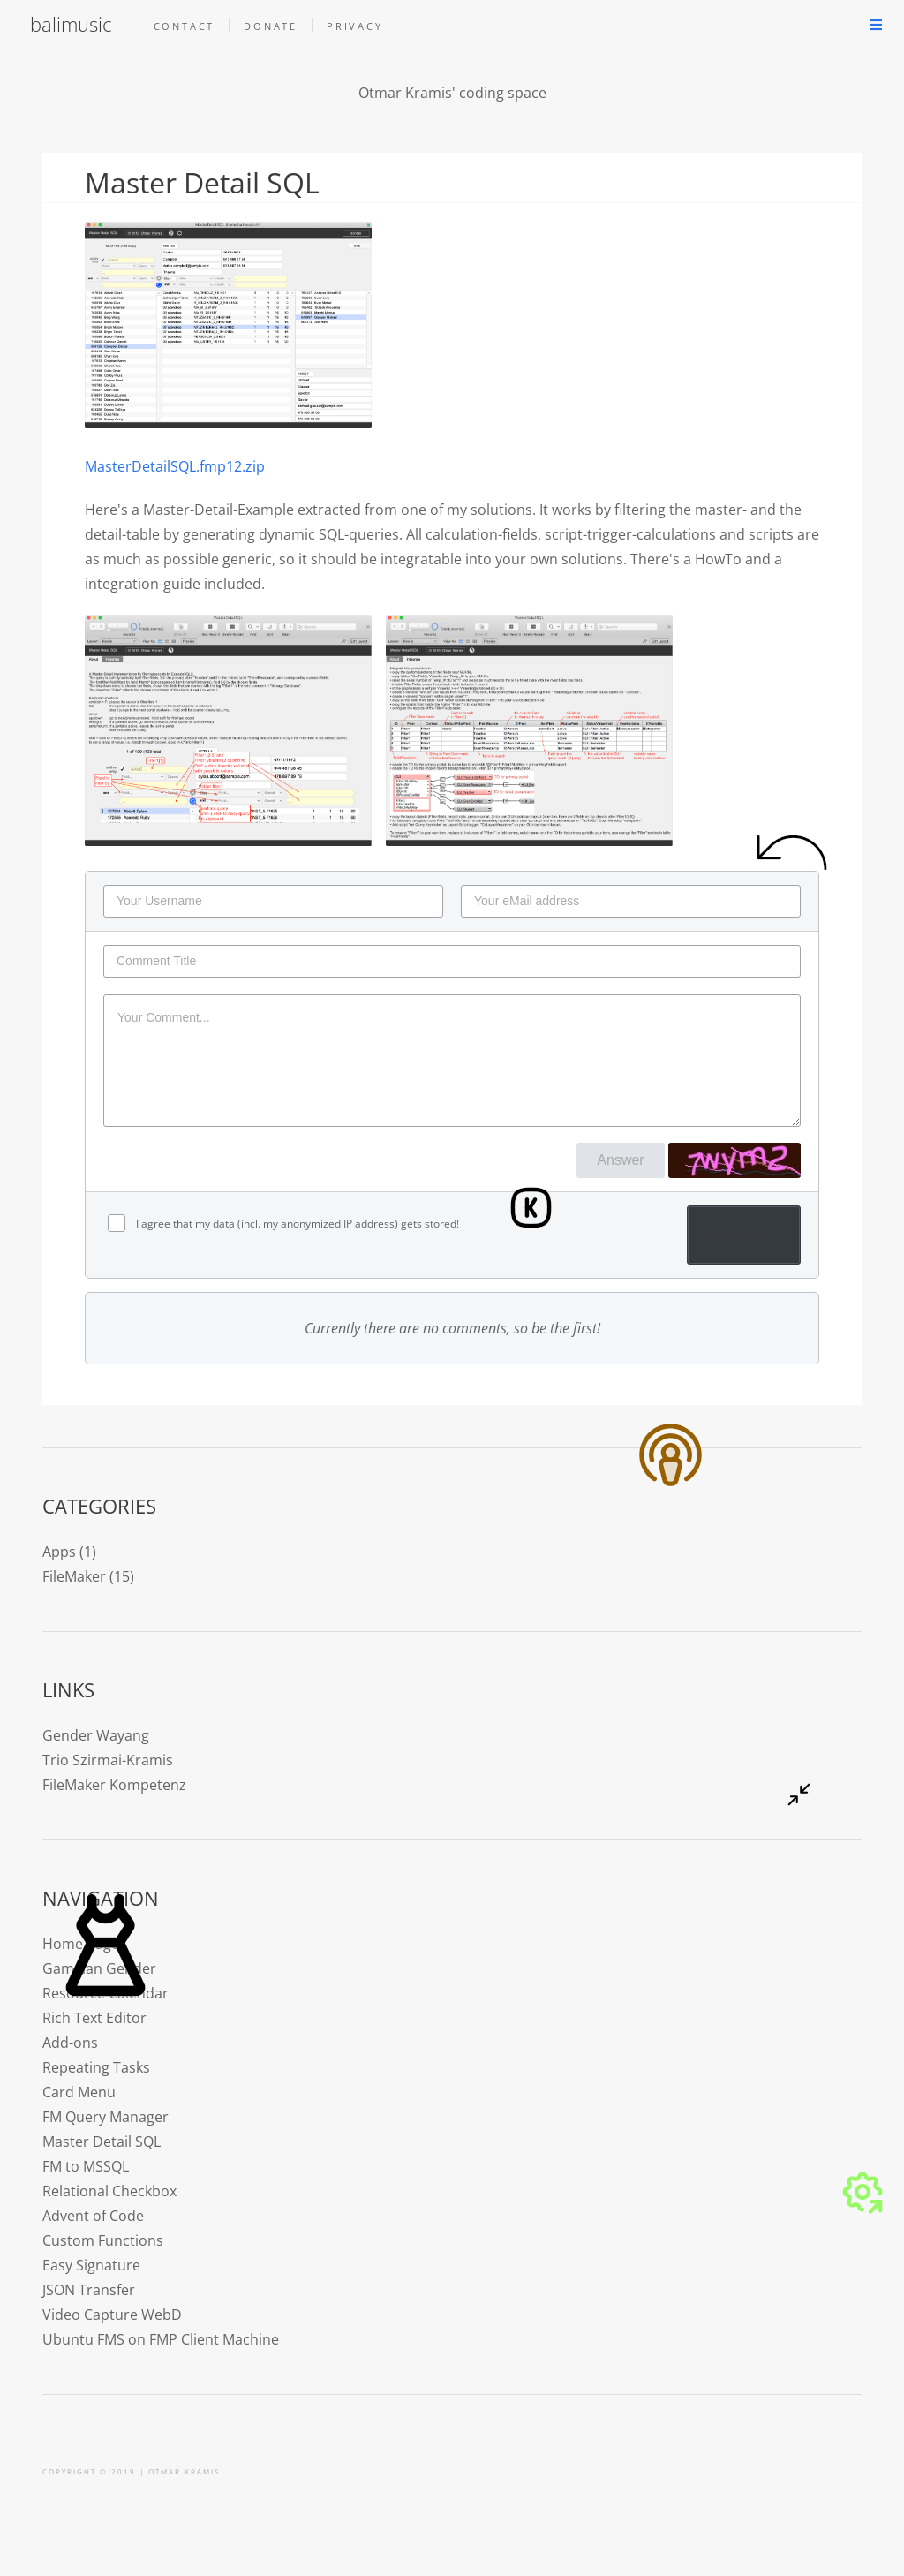 The width and height of the screenshot is (904, 2576). Describe the element at coordinates (793, 850) in the screenshot. I see `undo previous action` at that location.